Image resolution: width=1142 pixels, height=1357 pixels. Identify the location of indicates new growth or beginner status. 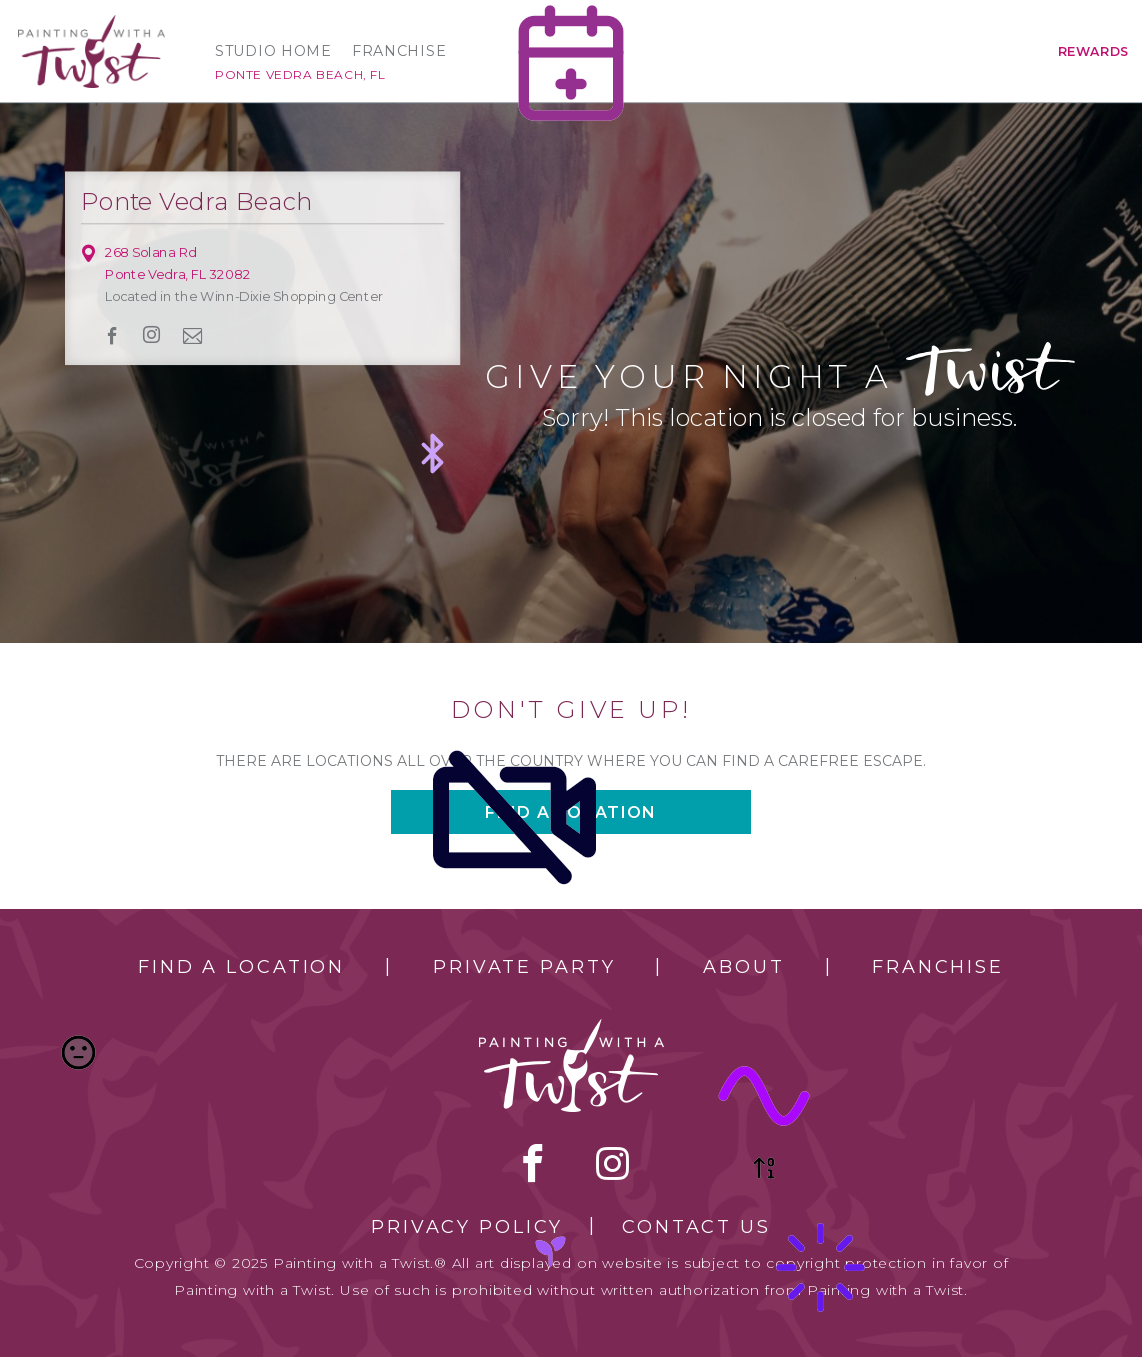
(550, 1251).